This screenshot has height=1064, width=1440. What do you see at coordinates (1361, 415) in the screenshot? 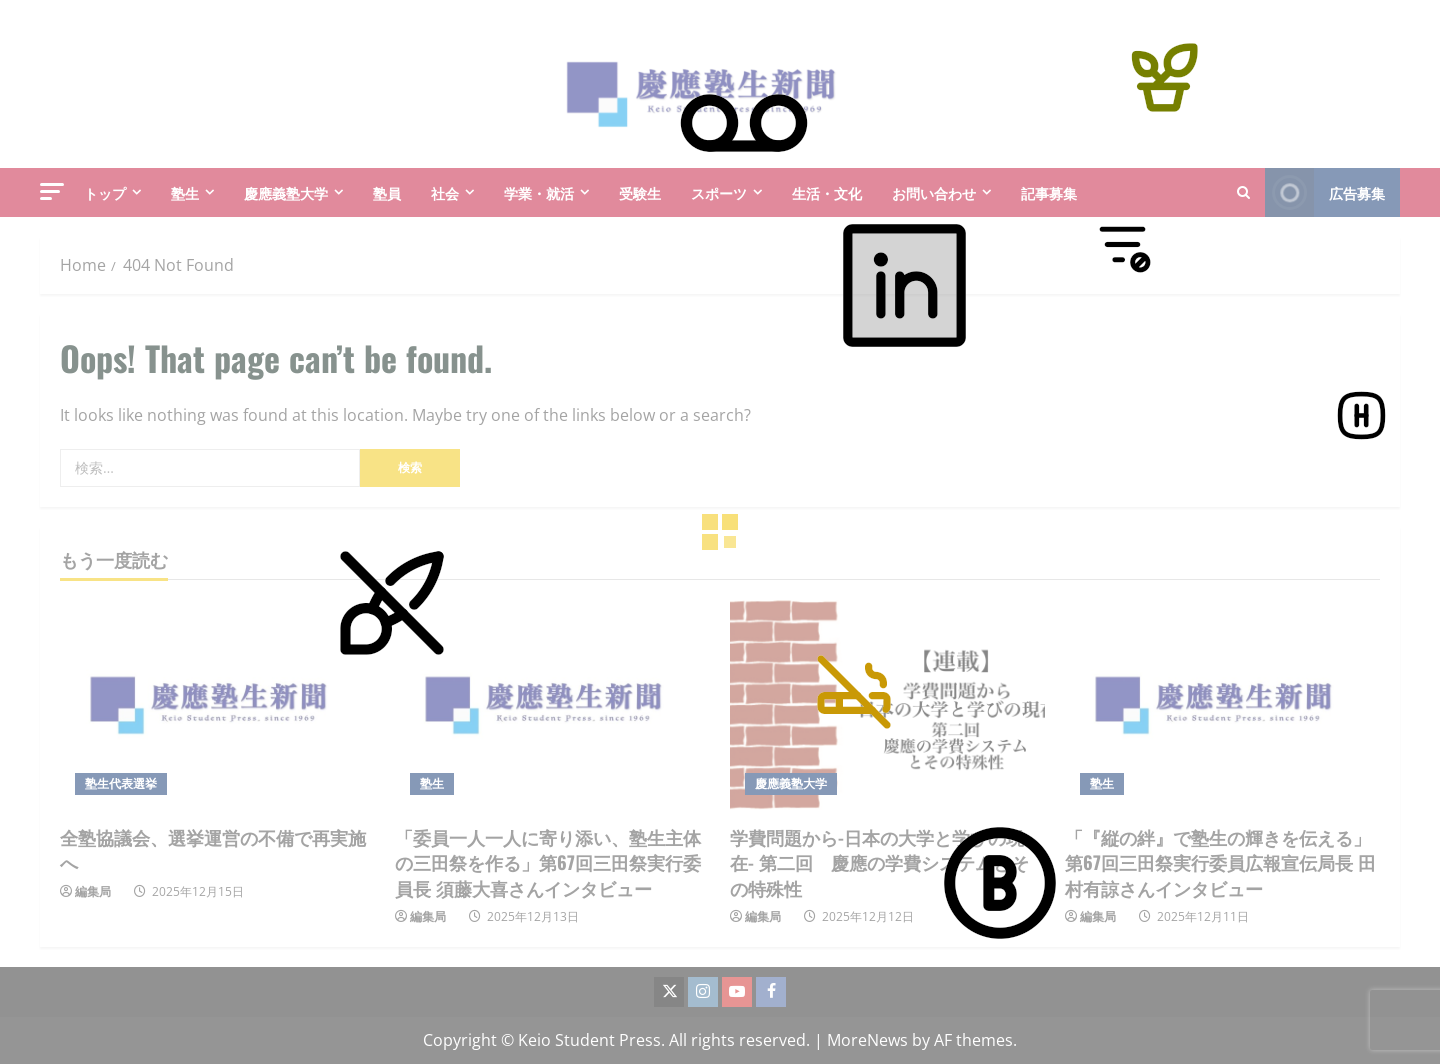
I see `access hospital or medical services` at bounding box center [1361, 415].